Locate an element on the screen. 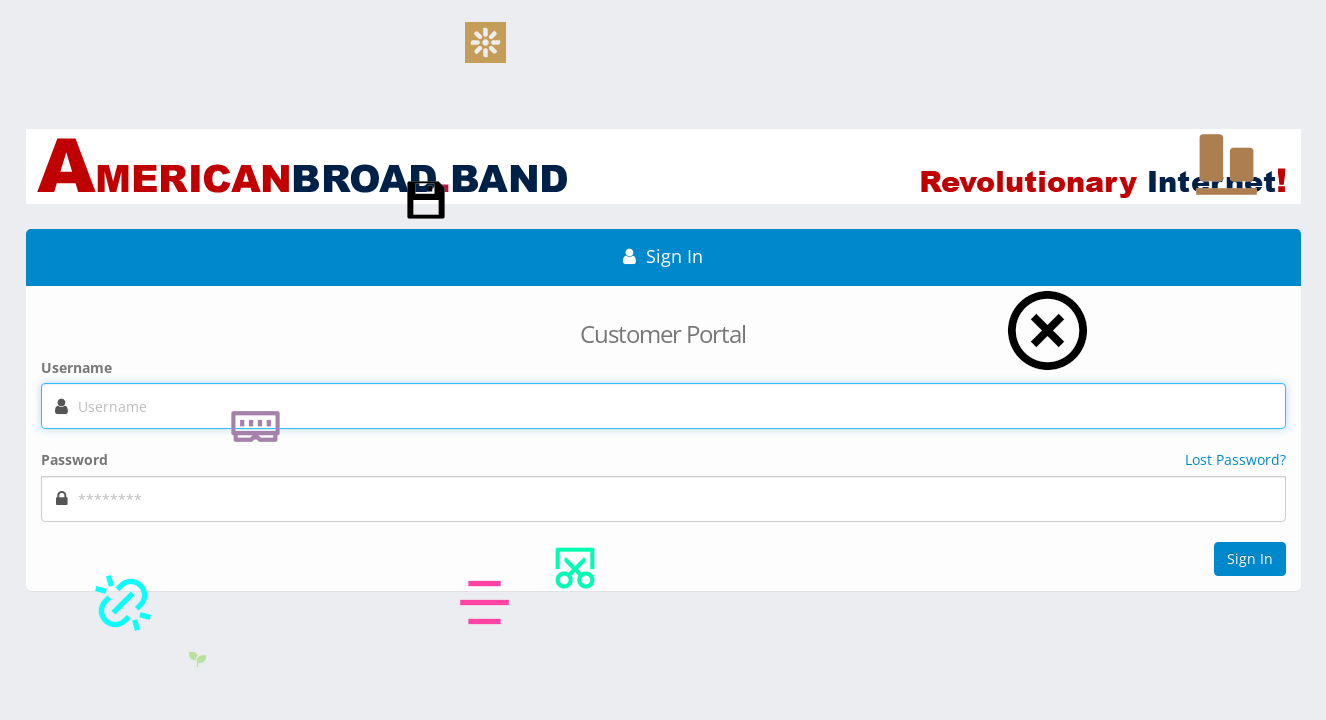  close or dismiss a dialog is located at coordinates (1047, 330).